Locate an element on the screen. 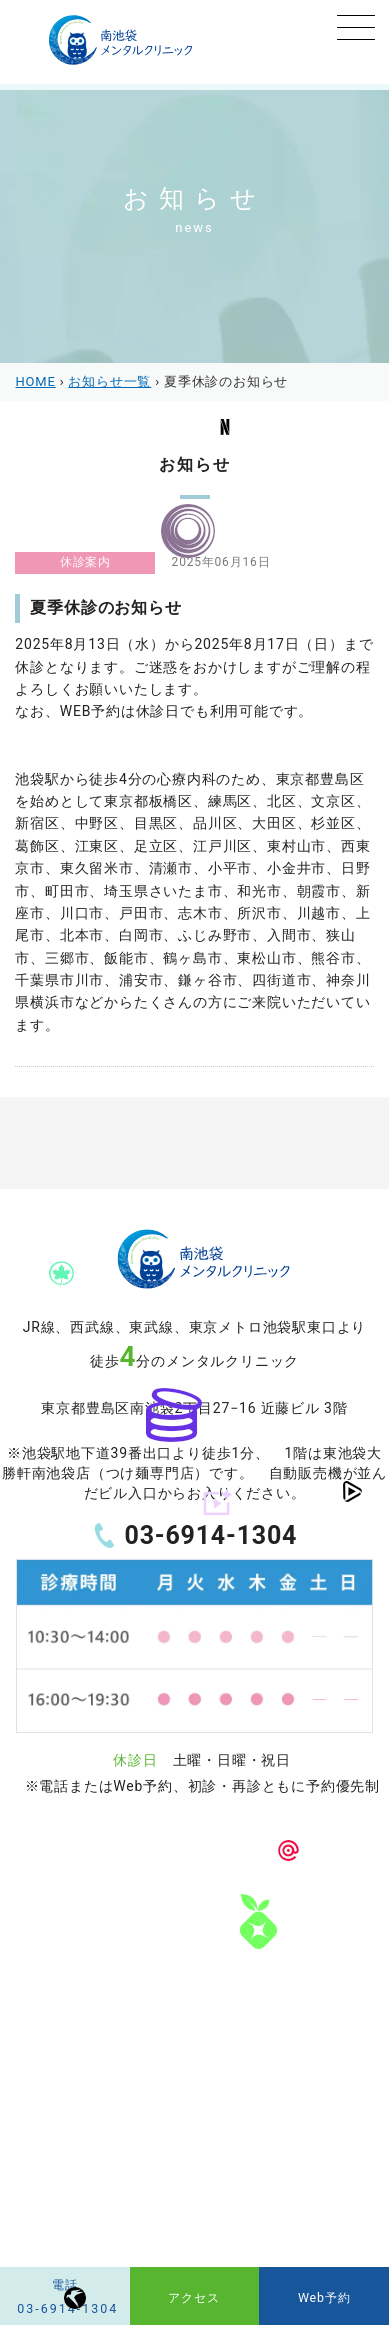  open Netflix app is located at coordinates (225, 427).